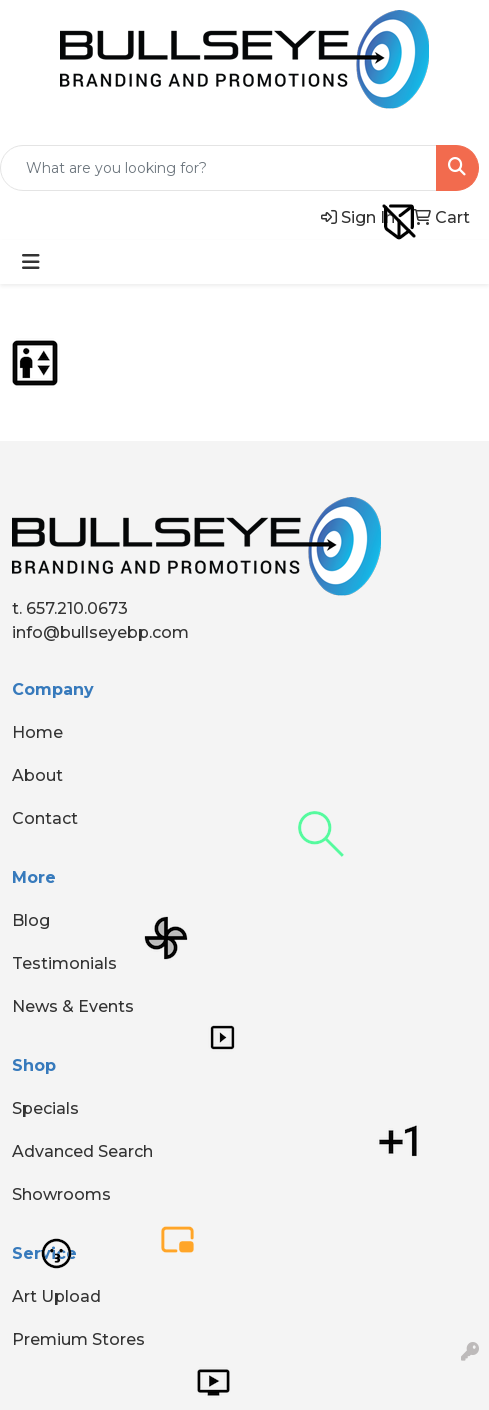 The height and width of the screenshot is (1410, 489). Describe the element at coordinates (222, 1037) in the screenshot. I see `start a slideshow presentation` at that location.